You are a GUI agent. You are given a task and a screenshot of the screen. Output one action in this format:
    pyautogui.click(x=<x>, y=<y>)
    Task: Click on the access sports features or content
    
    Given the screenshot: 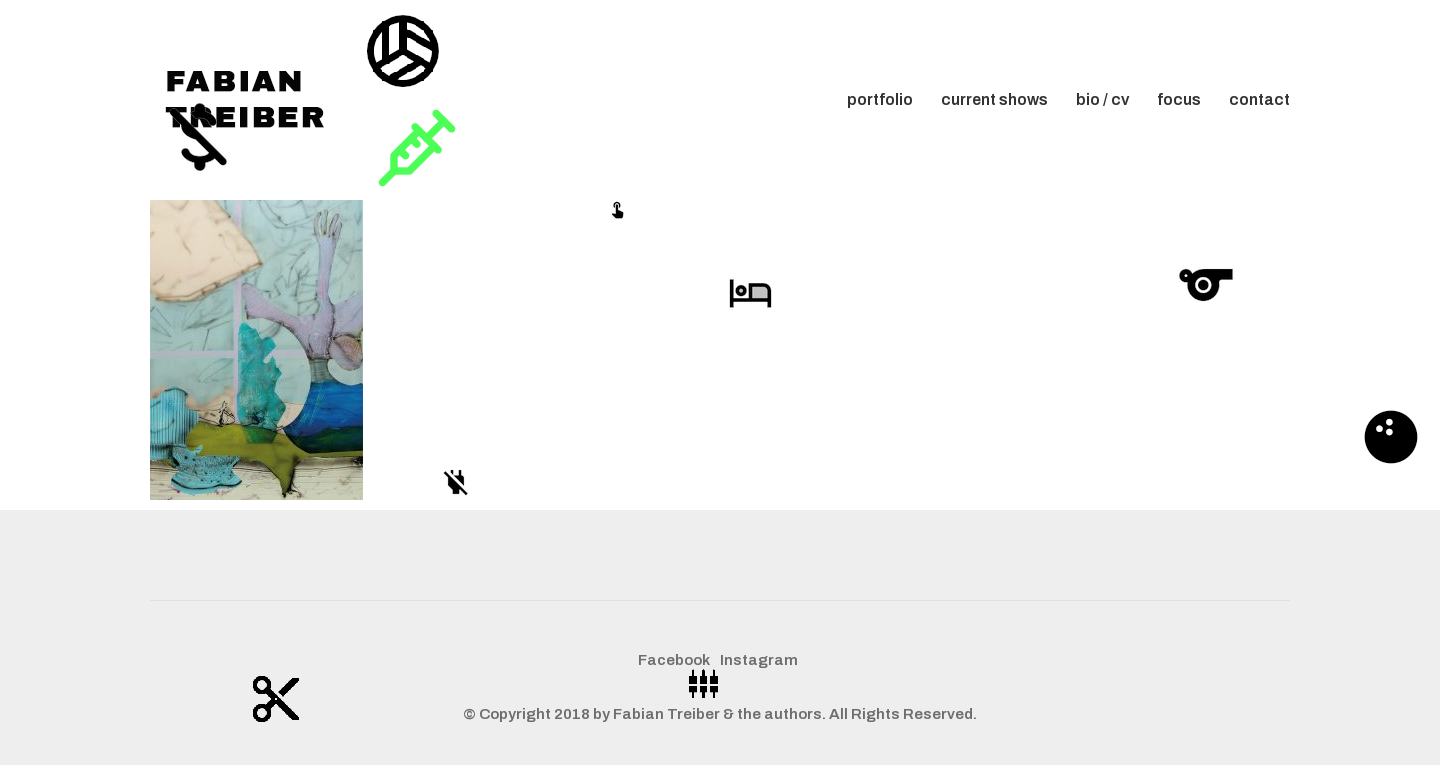 What is the action you would take?
    pyautogui.click(x=1206, y=285)
    